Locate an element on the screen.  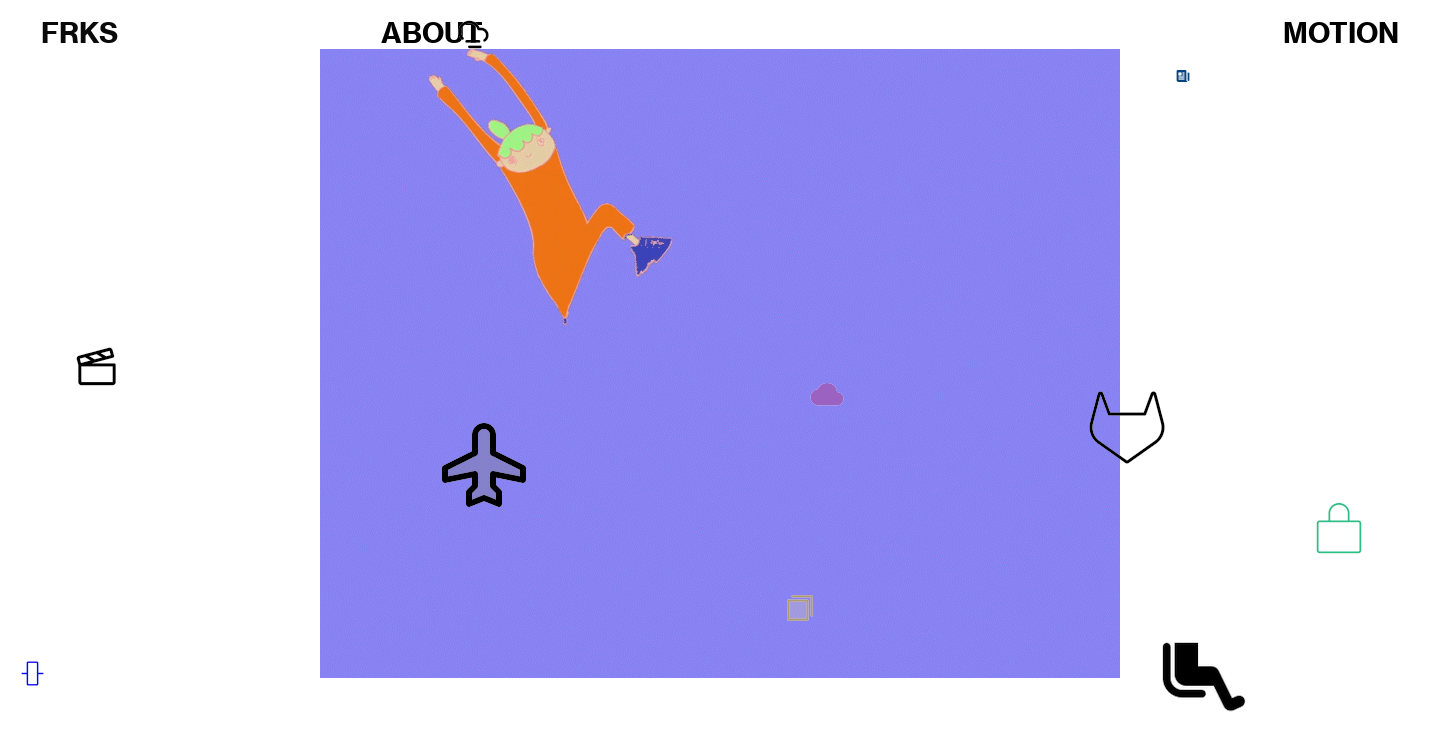
center align object vertically is located at coordinates (32, 673).